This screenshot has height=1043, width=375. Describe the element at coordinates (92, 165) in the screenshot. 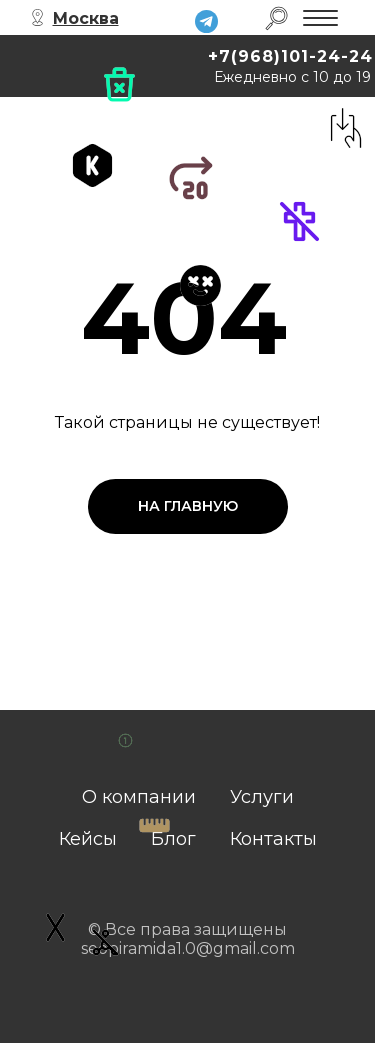

I see `indicates a keyboard shortcut or hotkey` at that location.